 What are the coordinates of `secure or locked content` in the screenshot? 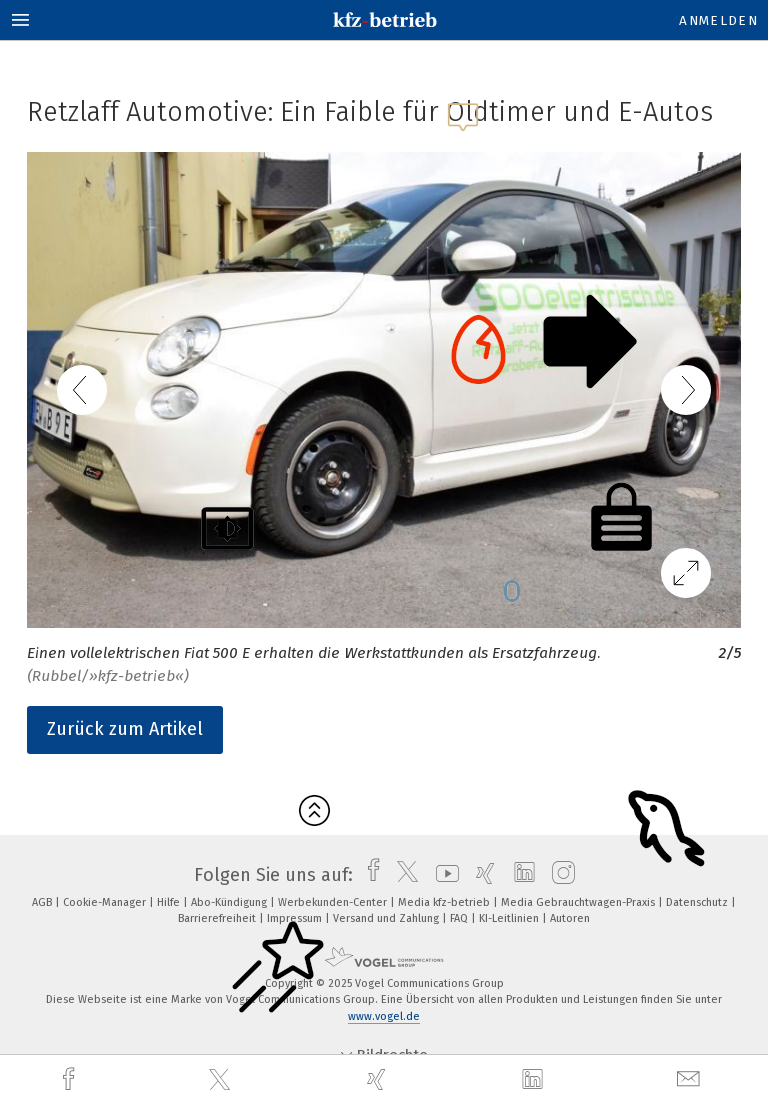 It's located at (621, 520).